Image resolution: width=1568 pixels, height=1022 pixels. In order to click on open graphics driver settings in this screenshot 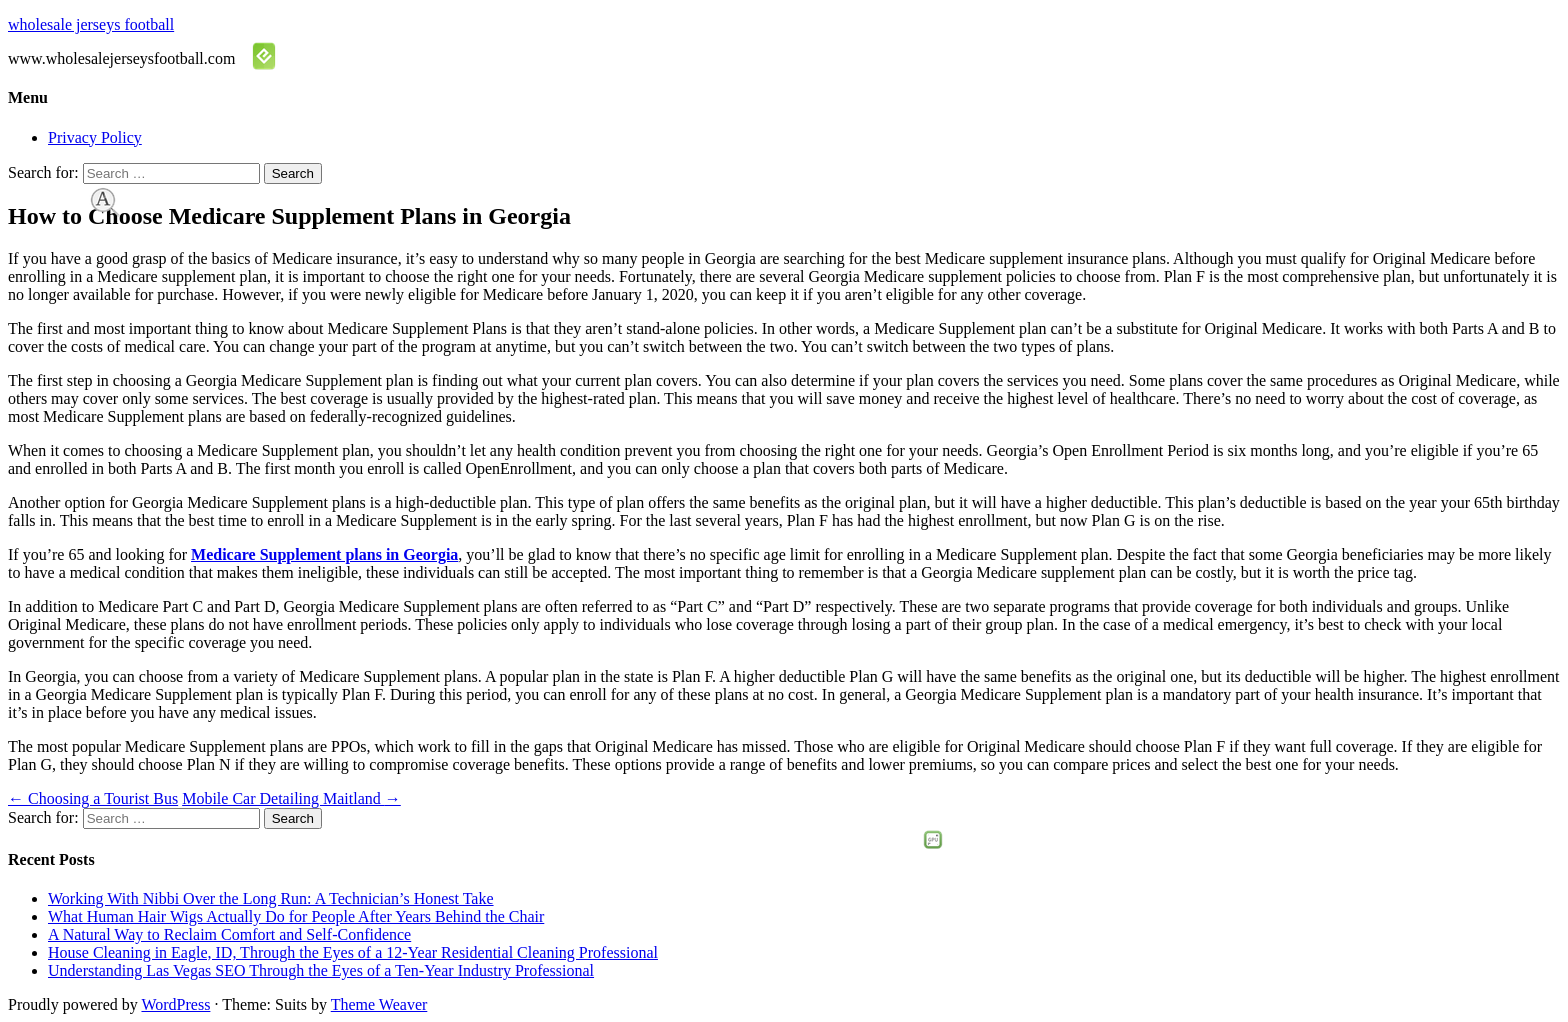, I will do `click(933, 840)`.